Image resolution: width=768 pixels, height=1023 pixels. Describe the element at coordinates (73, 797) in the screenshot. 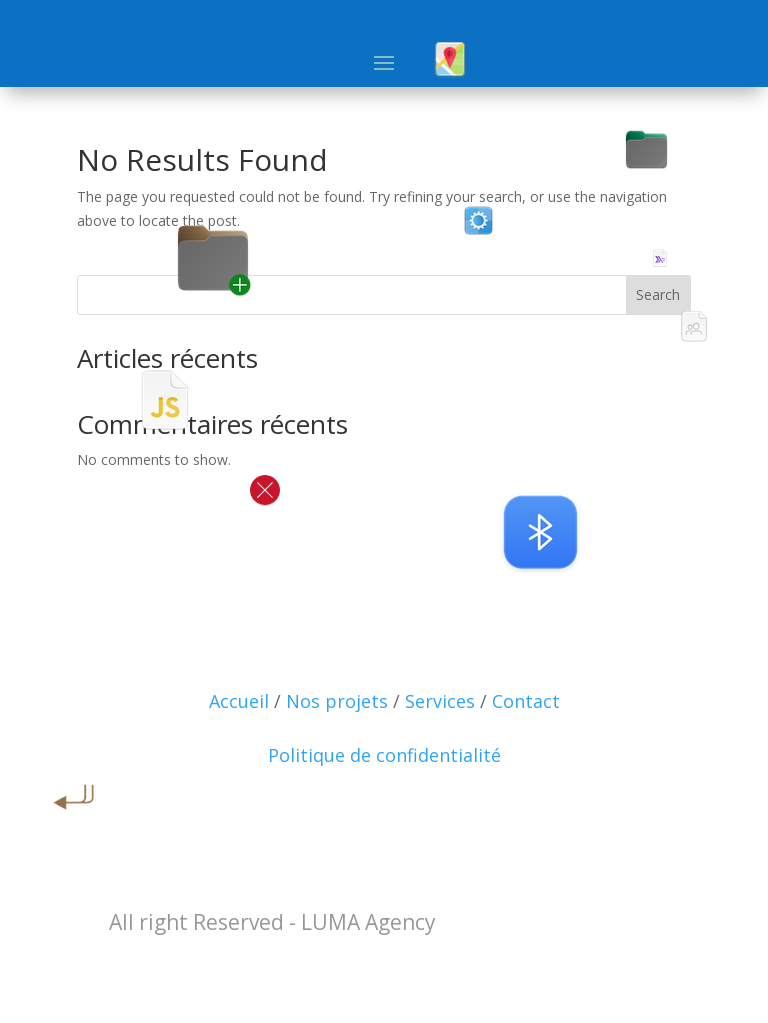

I see `reply to all recipients of an email` at that location.